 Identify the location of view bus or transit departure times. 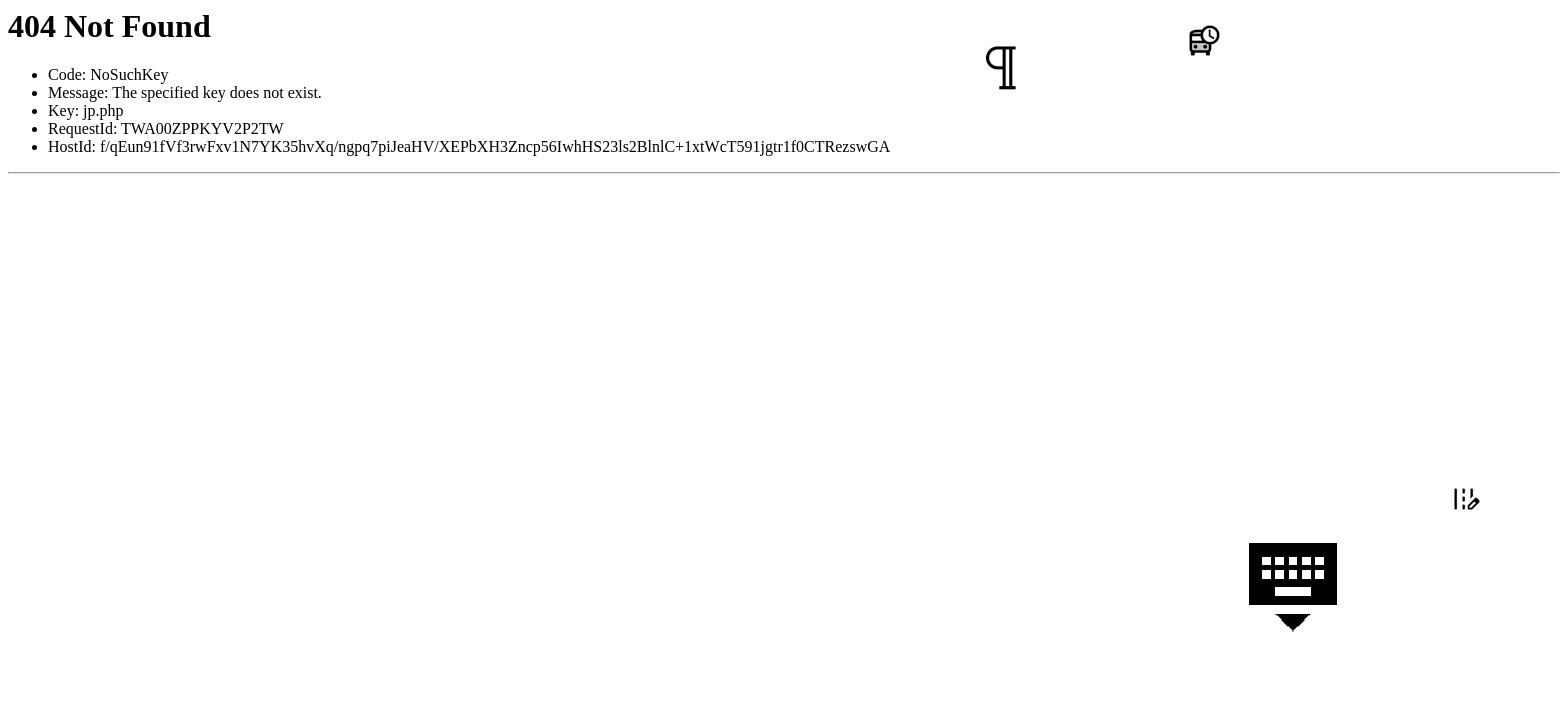
(1204, 40).